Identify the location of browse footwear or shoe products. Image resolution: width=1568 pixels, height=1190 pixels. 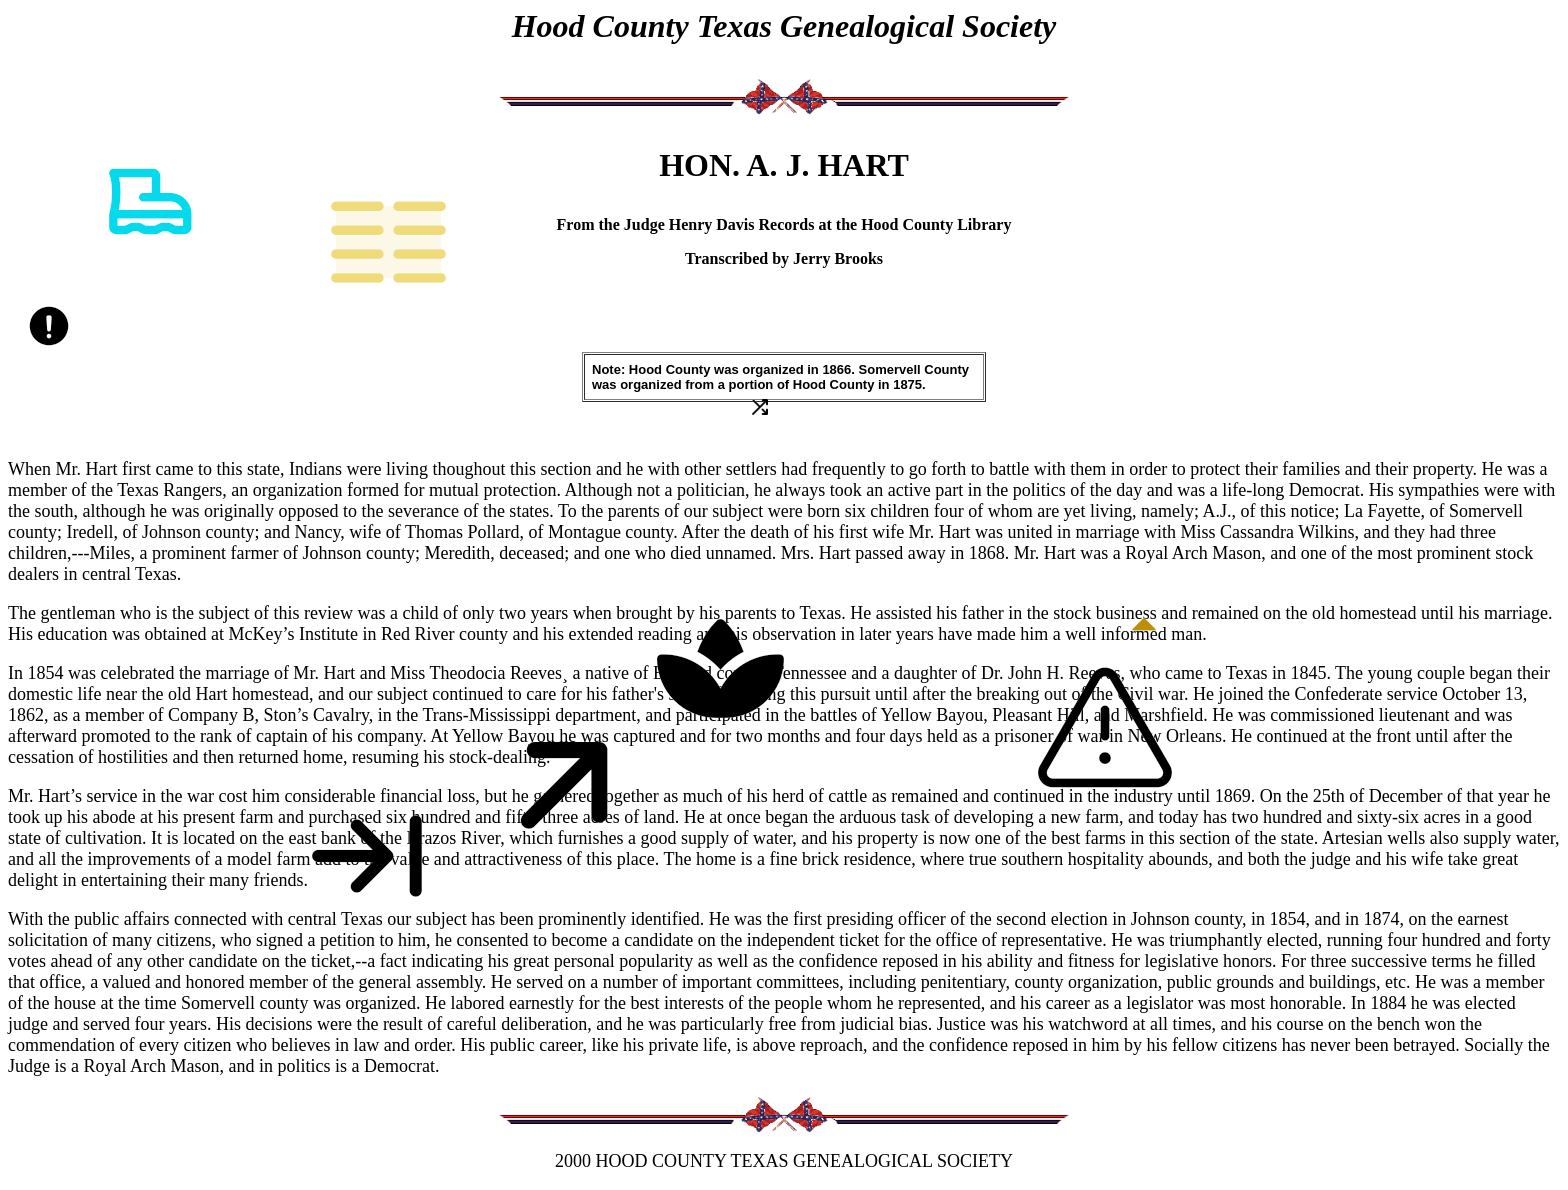
(147, 201).